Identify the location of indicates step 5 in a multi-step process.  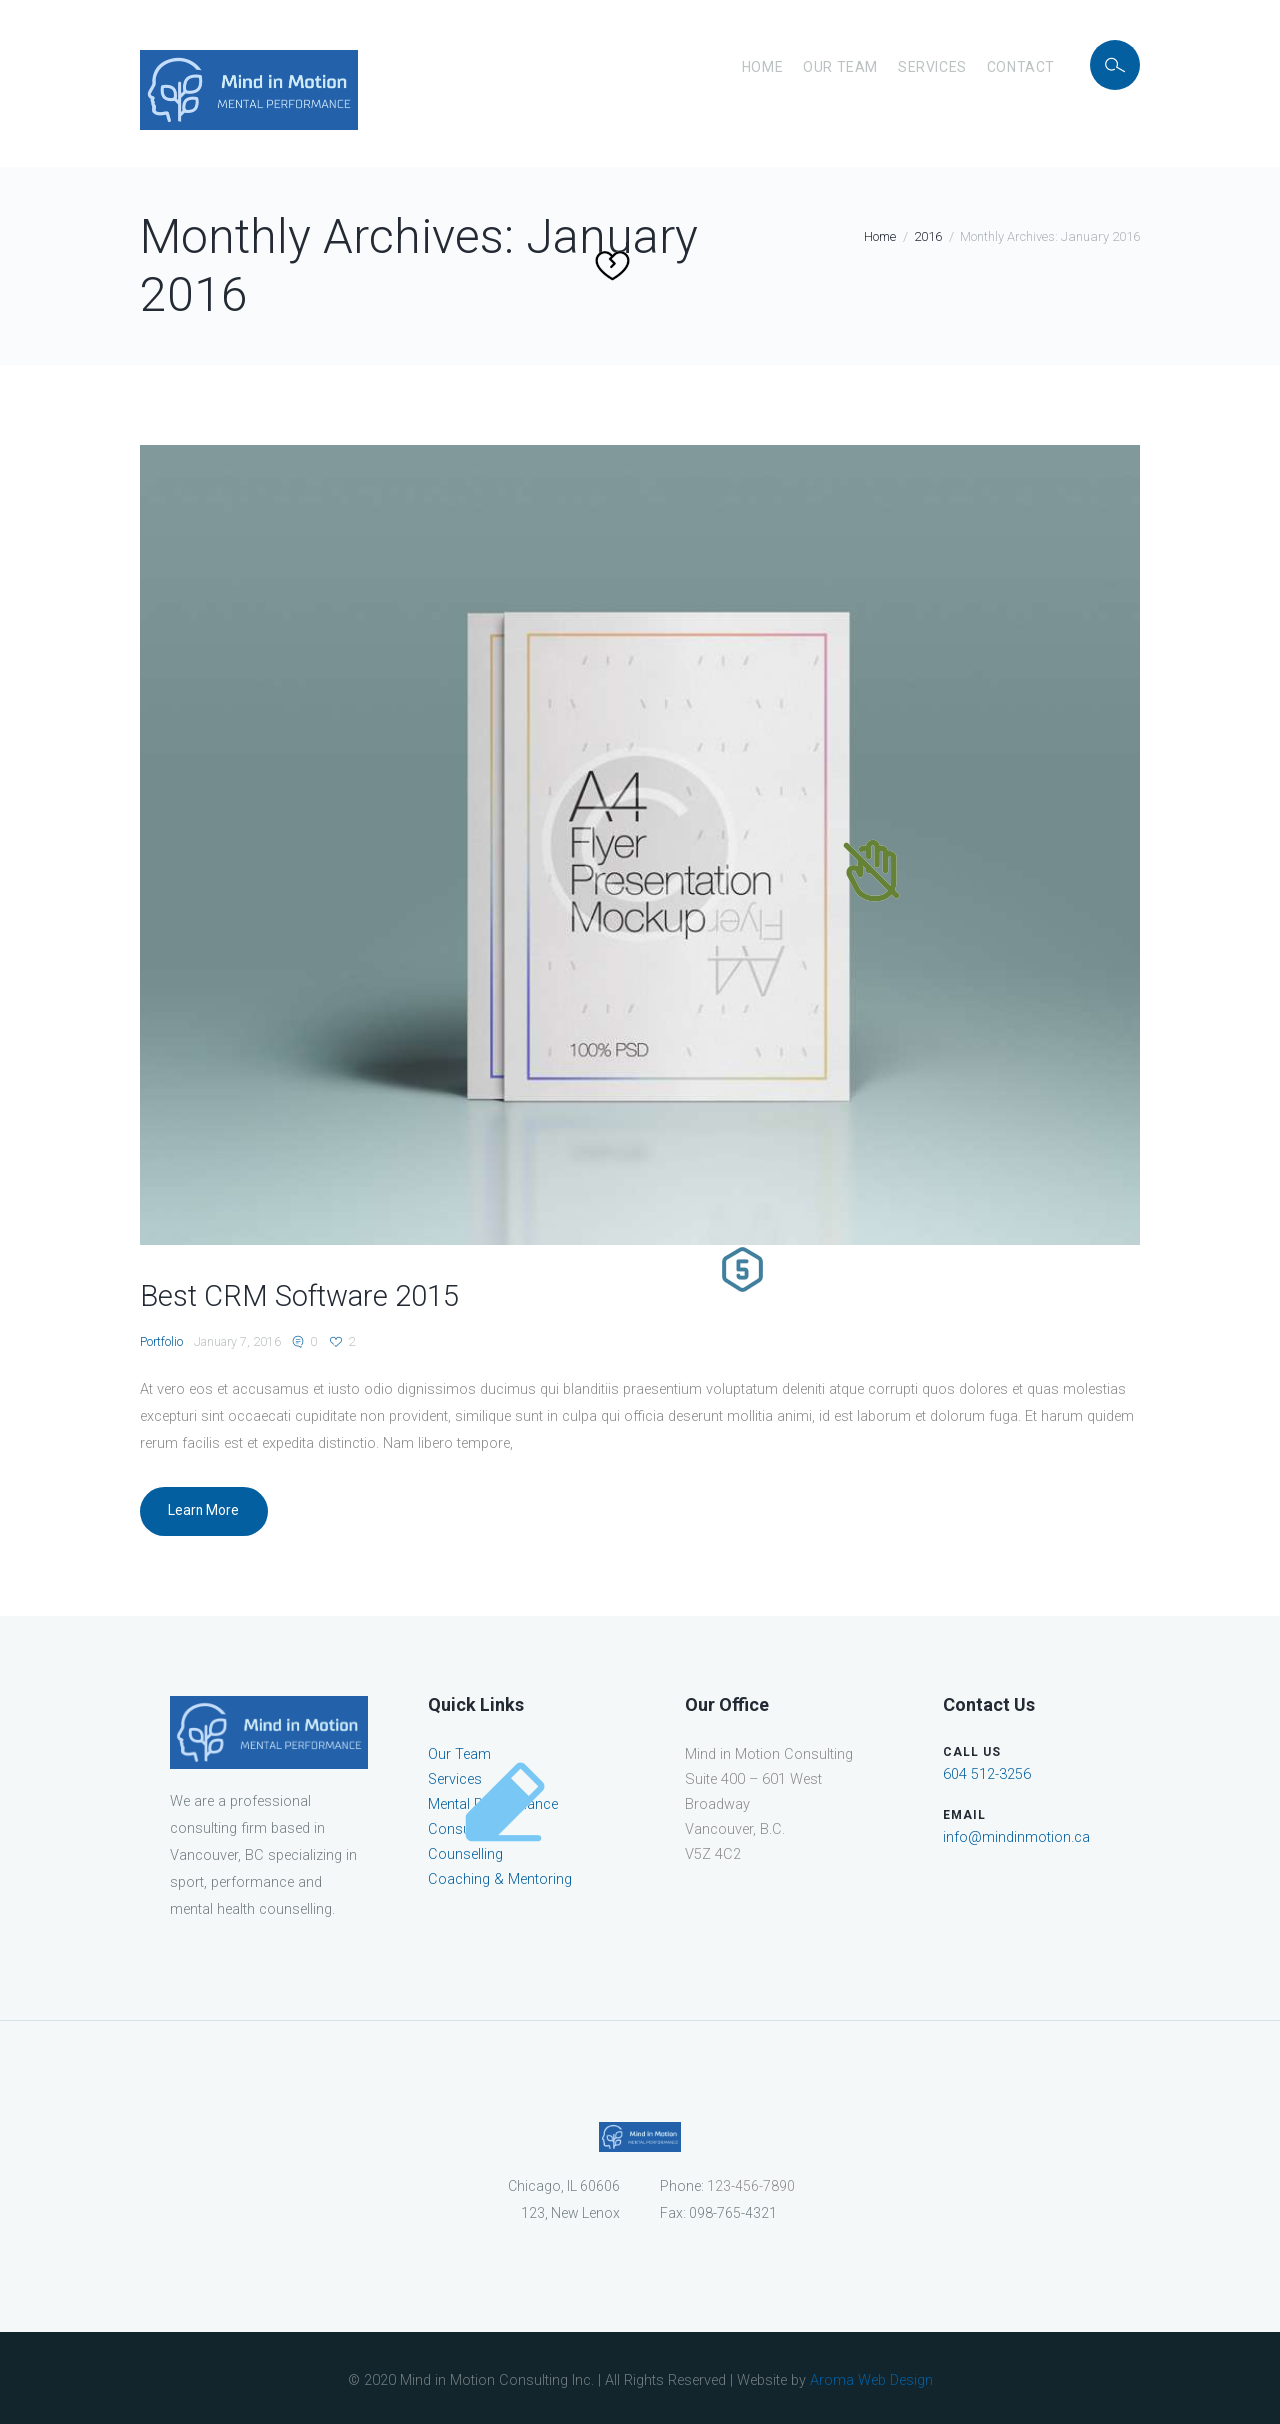
(742, 1269).